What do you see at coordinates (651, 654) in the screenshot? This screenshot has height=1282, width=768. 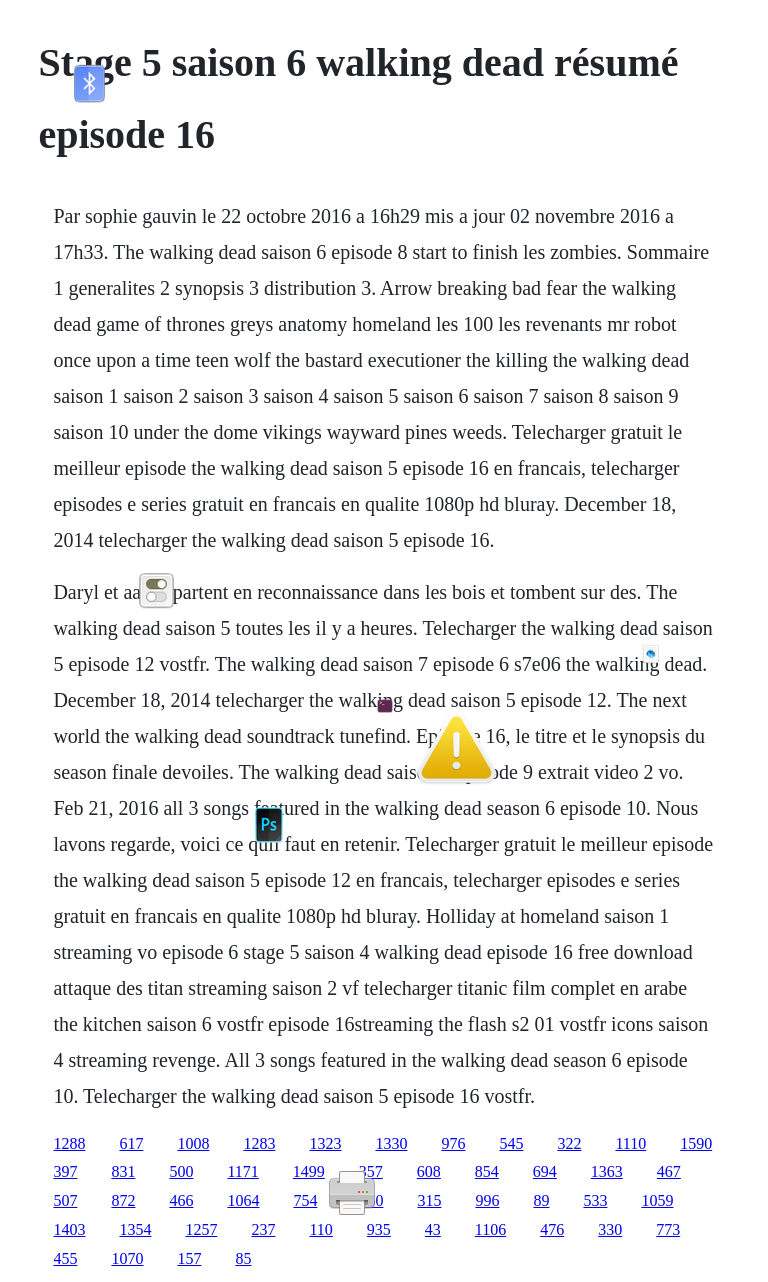 I see `dart programming language source file` at bounding box center [651, 654].